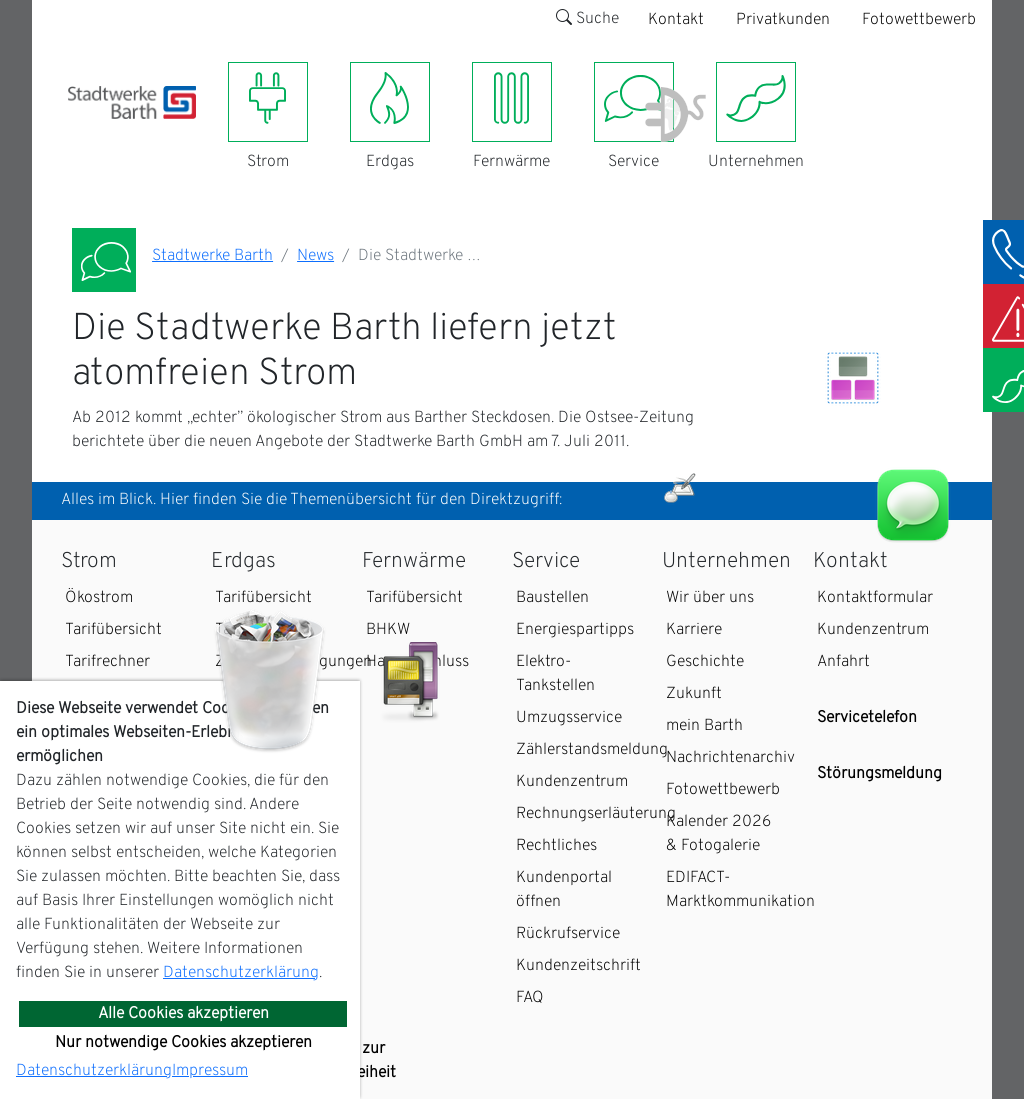 The image size is (1024, 1099). What do you see at coordinates (676, 114) in the screenshot?
I see `access online accounts settings` at bounding box center [676, 114].